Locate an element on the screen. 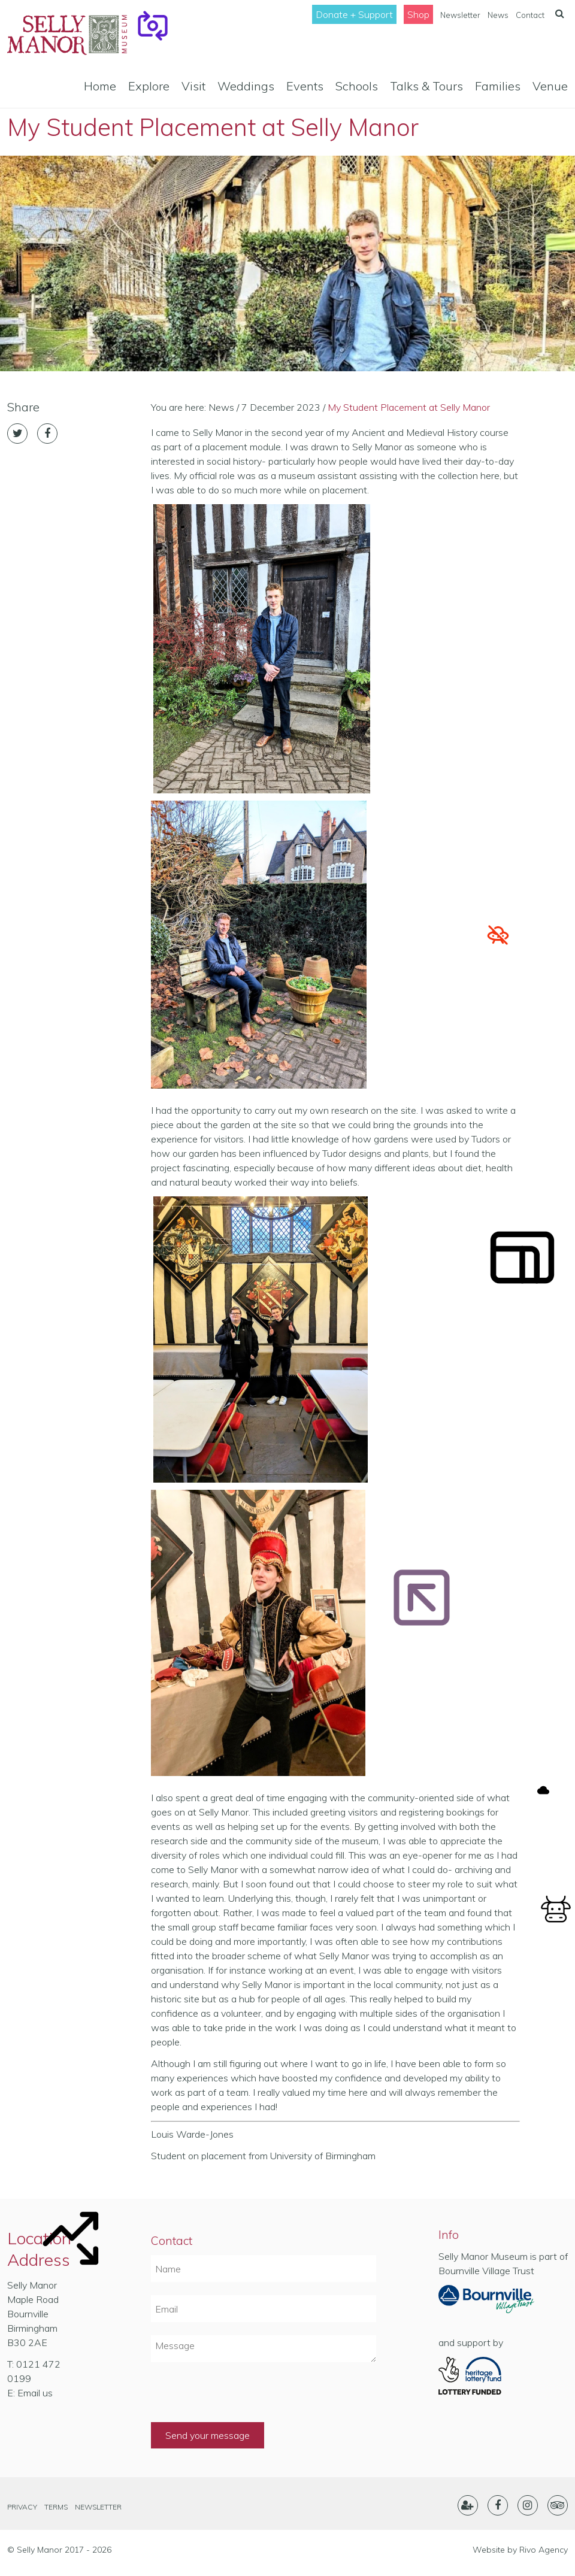  navigate back to previous screen is located at coordinates (422, 1598).